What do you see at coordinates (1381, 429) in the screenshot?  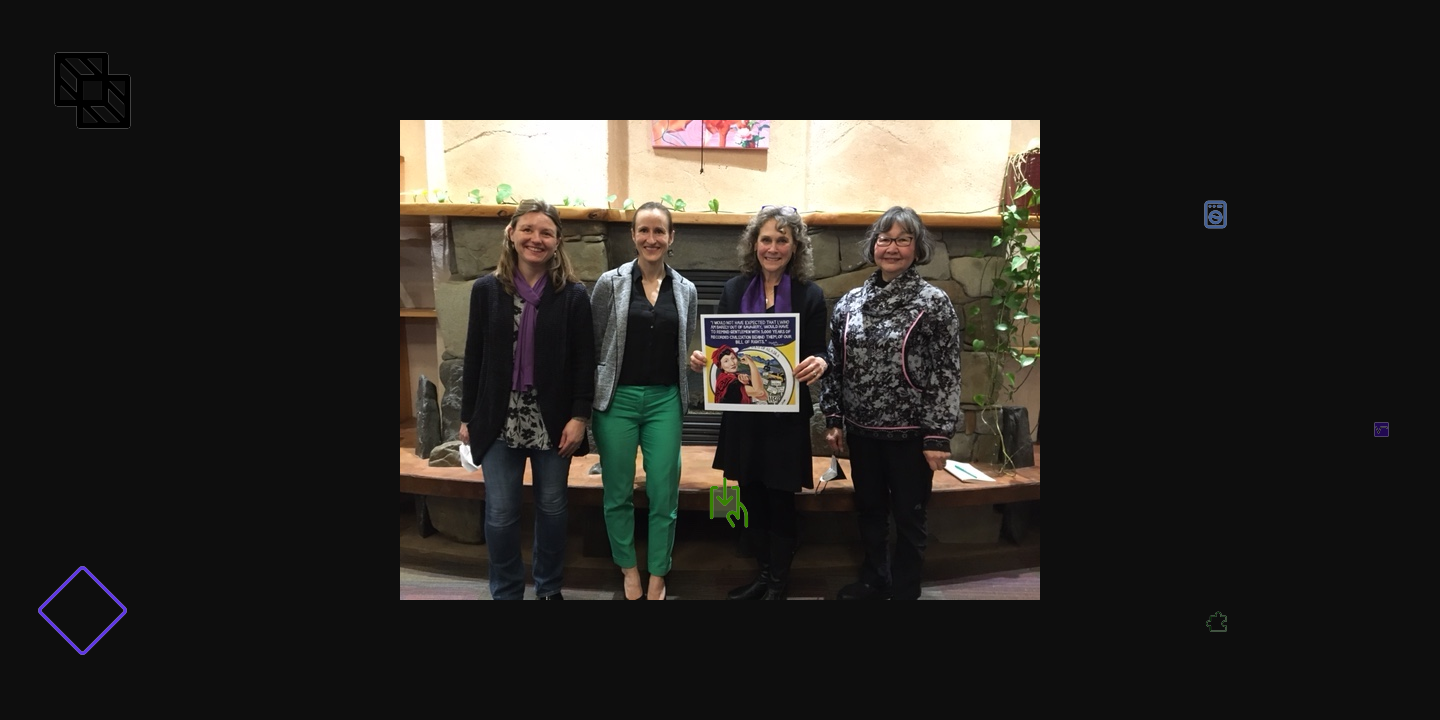 I see `insert square root symbol` at bounding box center [1381, 429].